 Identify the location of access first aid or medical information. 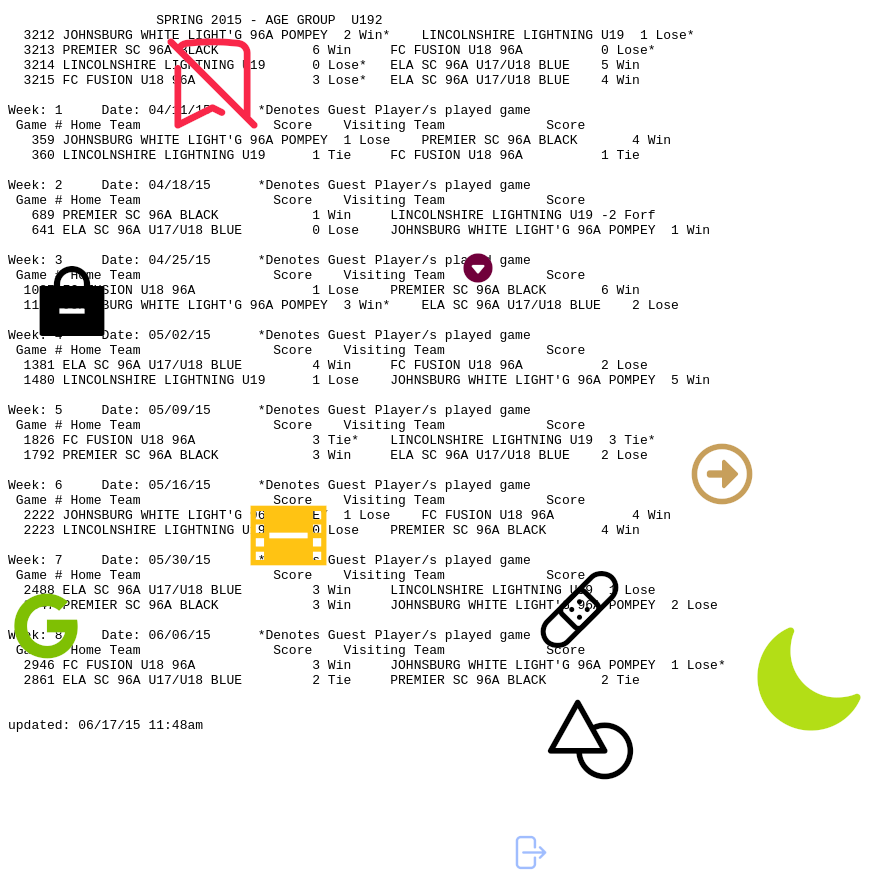
(579, 609).